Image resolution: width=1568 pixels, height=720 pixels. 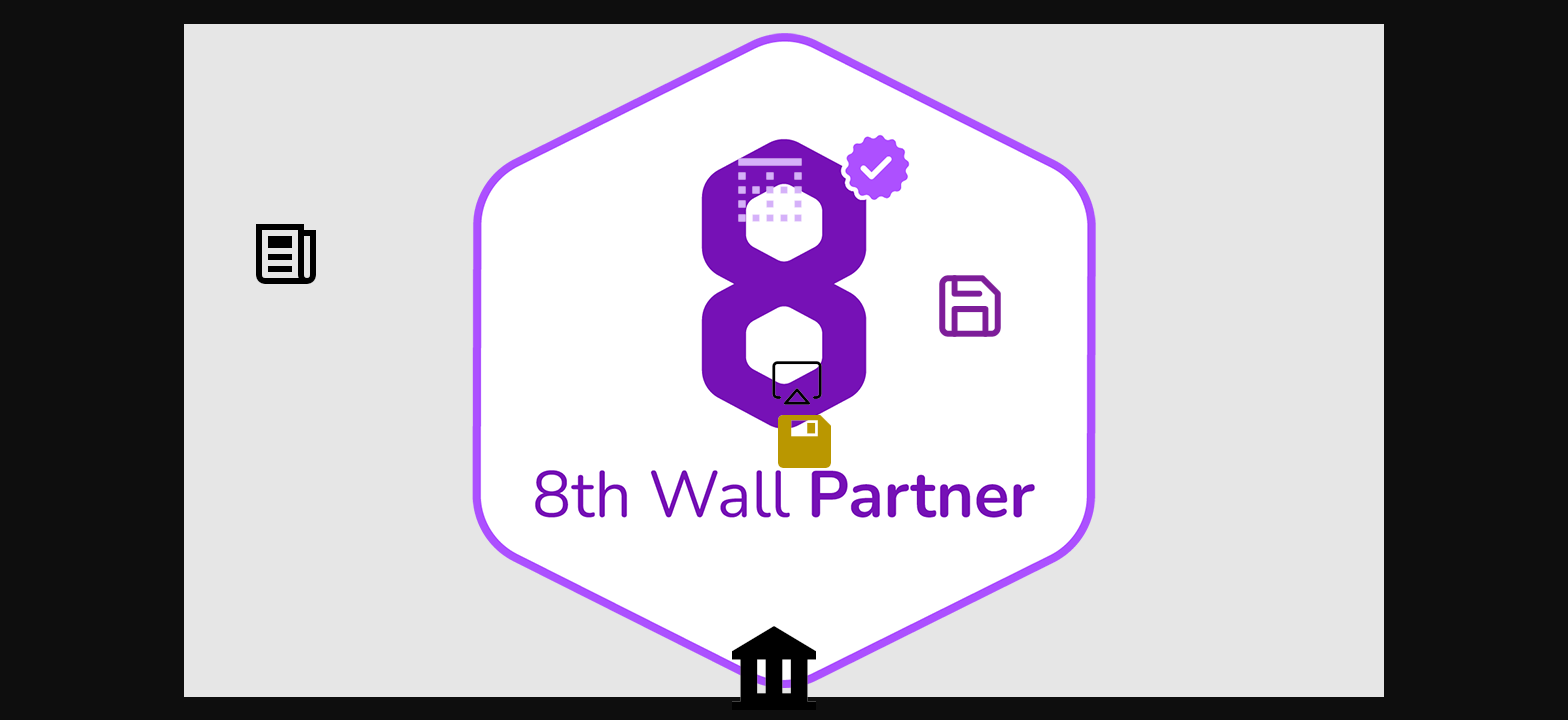 What do you see at coordinates (286, 254) in the screenshot?
I see `view news articles` at bounding box center [286, 254].